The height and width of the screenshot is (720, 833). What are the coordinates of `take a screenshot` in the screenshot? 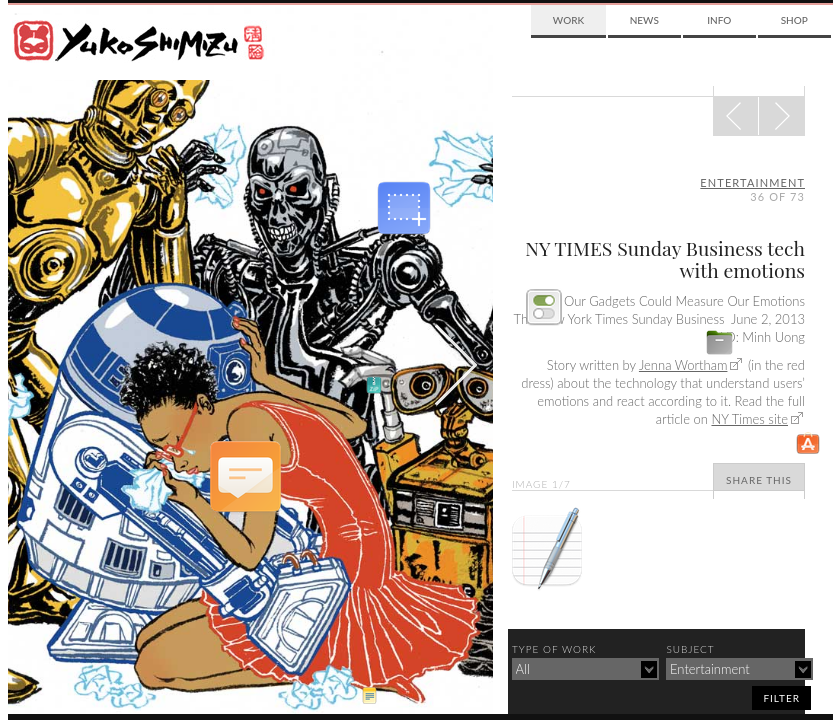 It's located at (404, 208).